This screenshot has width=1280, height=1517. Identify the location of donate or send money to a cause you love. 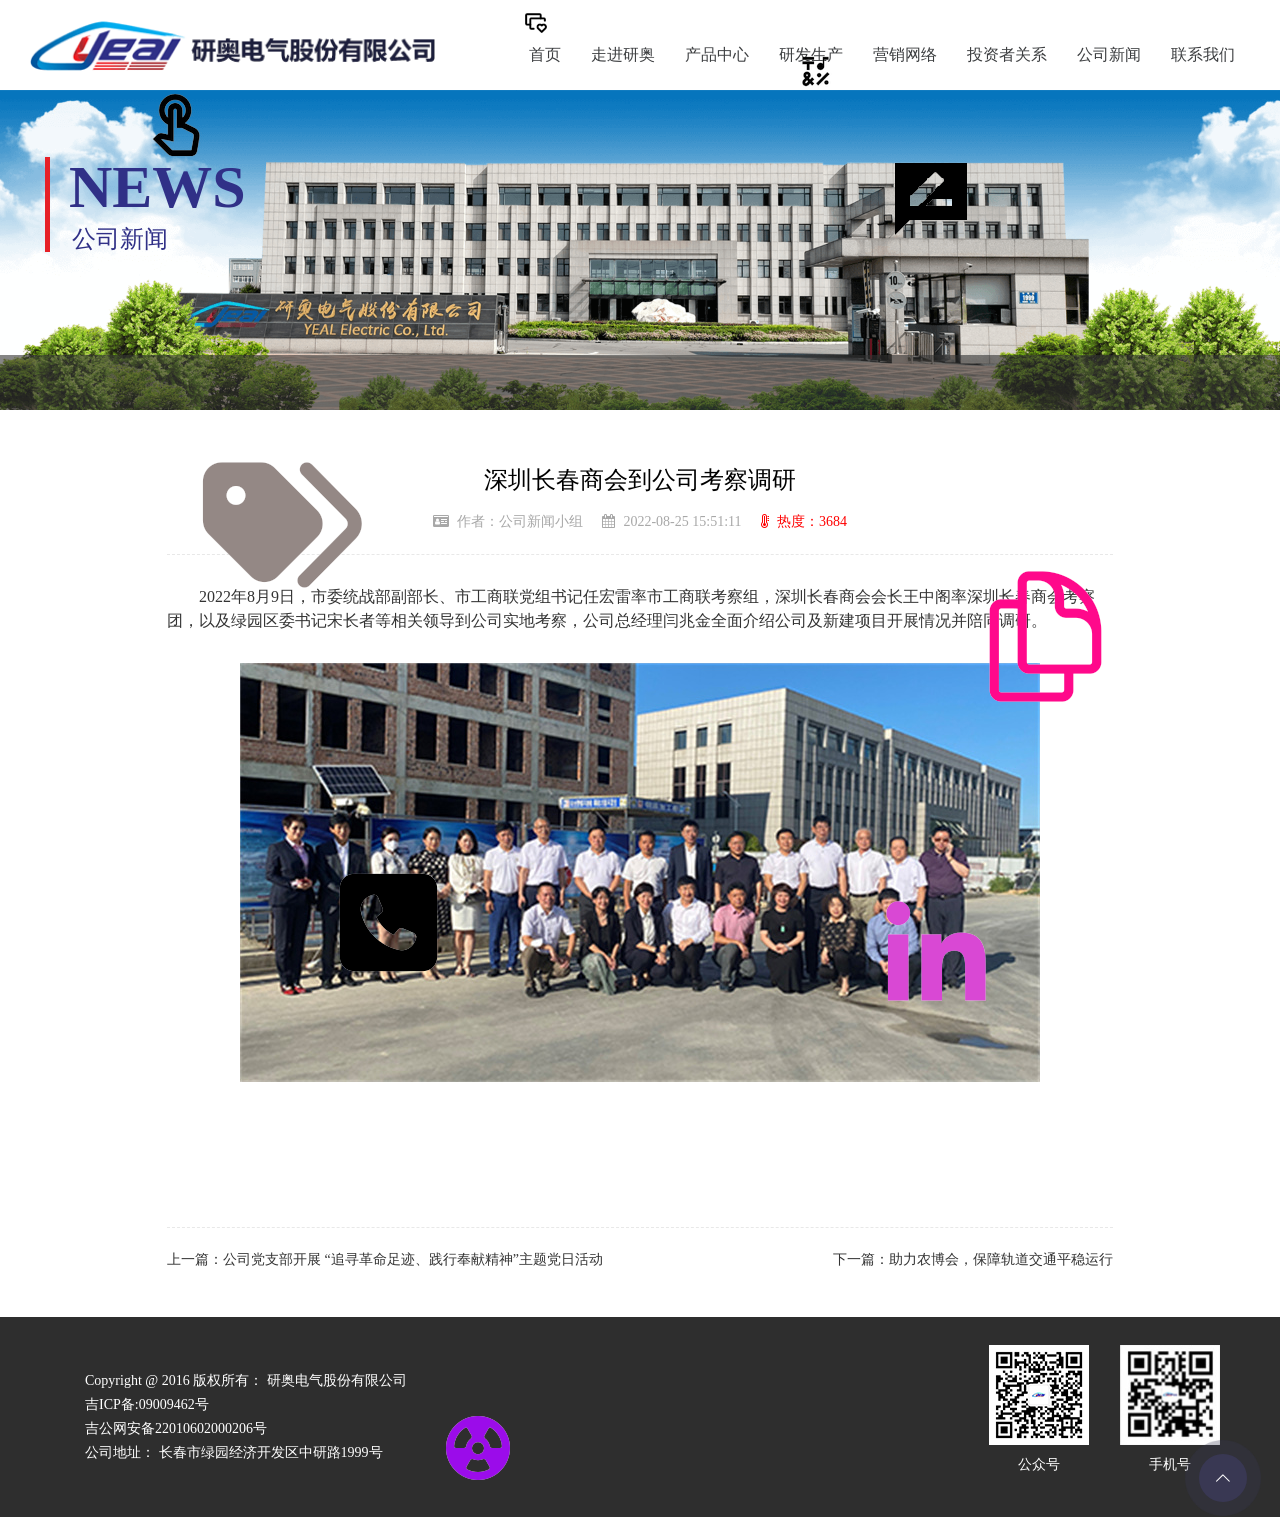
(535, 21).